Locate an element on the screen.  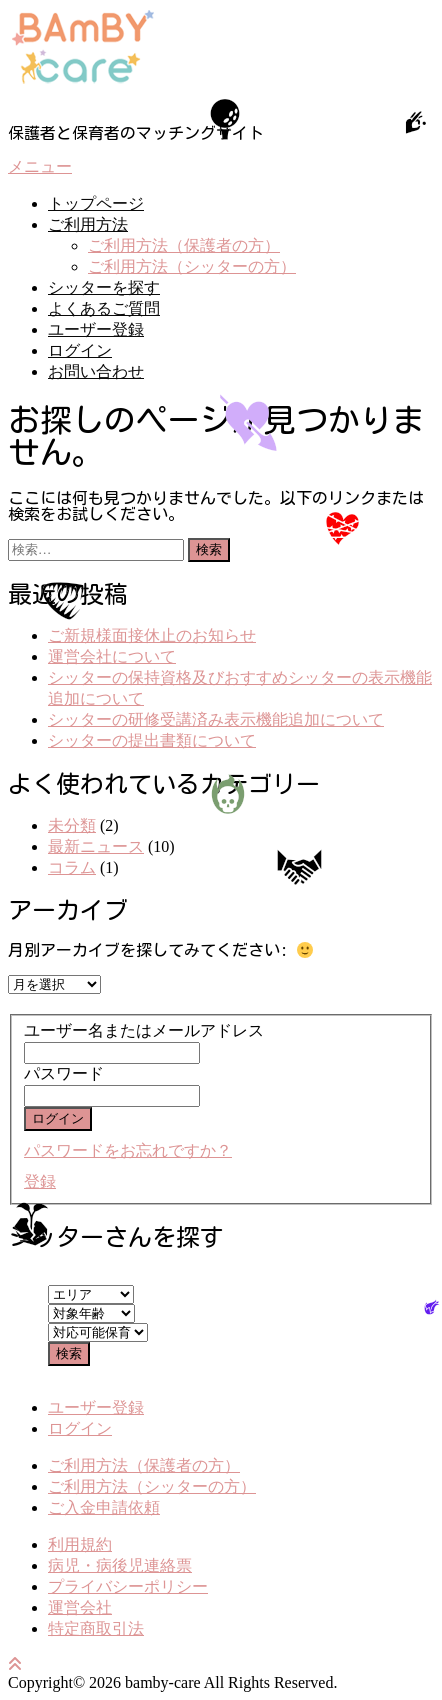
indicates a match or romantic connection in a dating app is located at coordinates (248, 422).